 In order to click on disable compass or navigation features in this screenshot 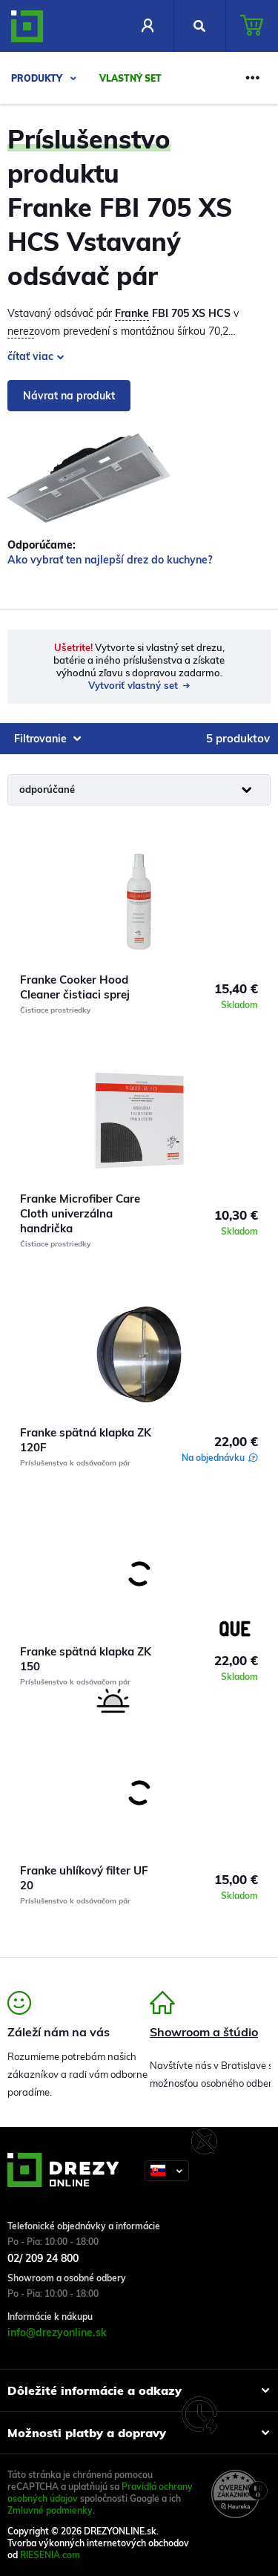, I will do `click(204, 2141)`.